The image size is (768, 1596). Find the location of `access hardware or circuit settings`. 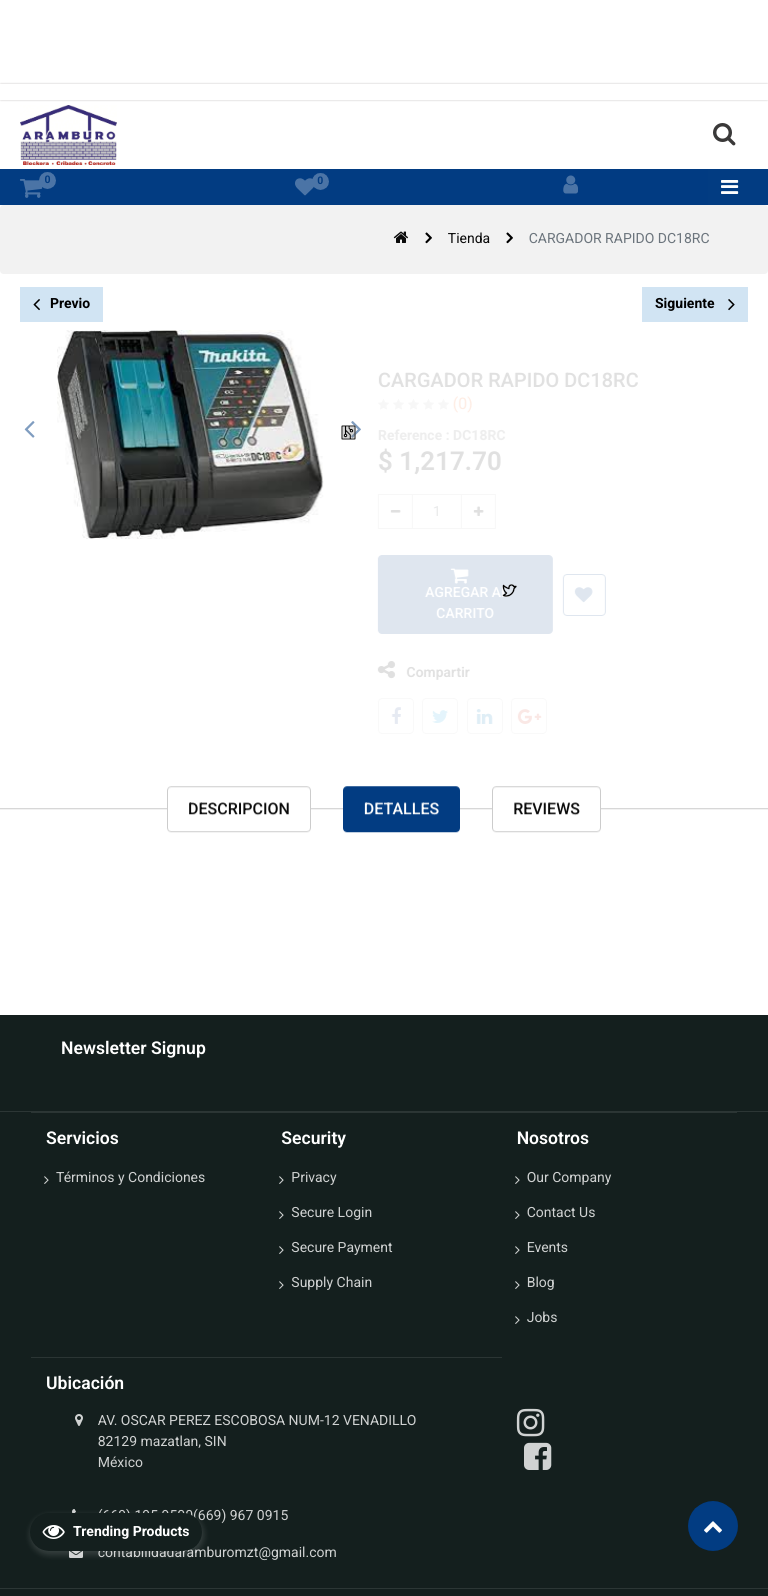

access hardware or circuit settings is located at coordinates (348, 432).